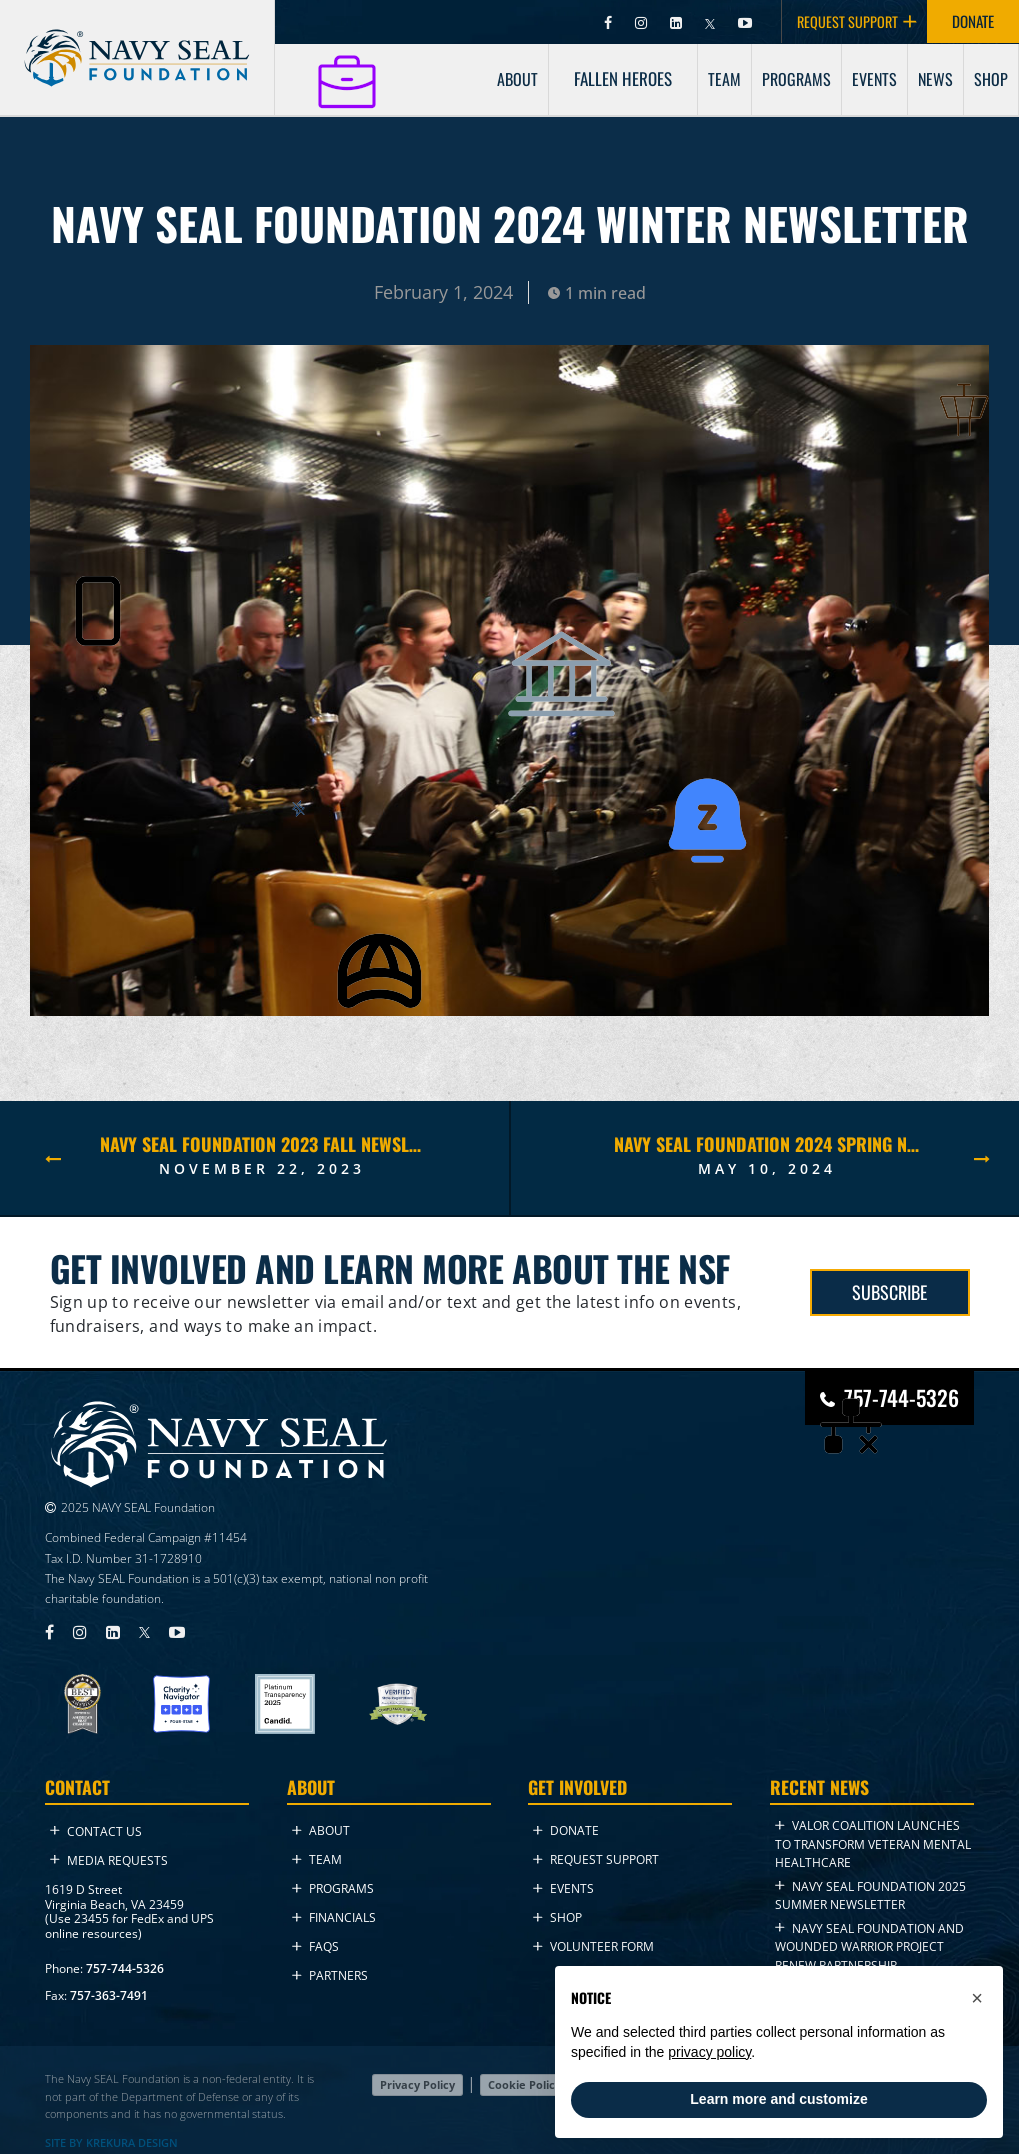 Image resolution: width=1019 pixels, height=2154 pixels. Describe the element at coordinates (379, 975) in the screenshot. I see `browse hats or headwear category` at that location.